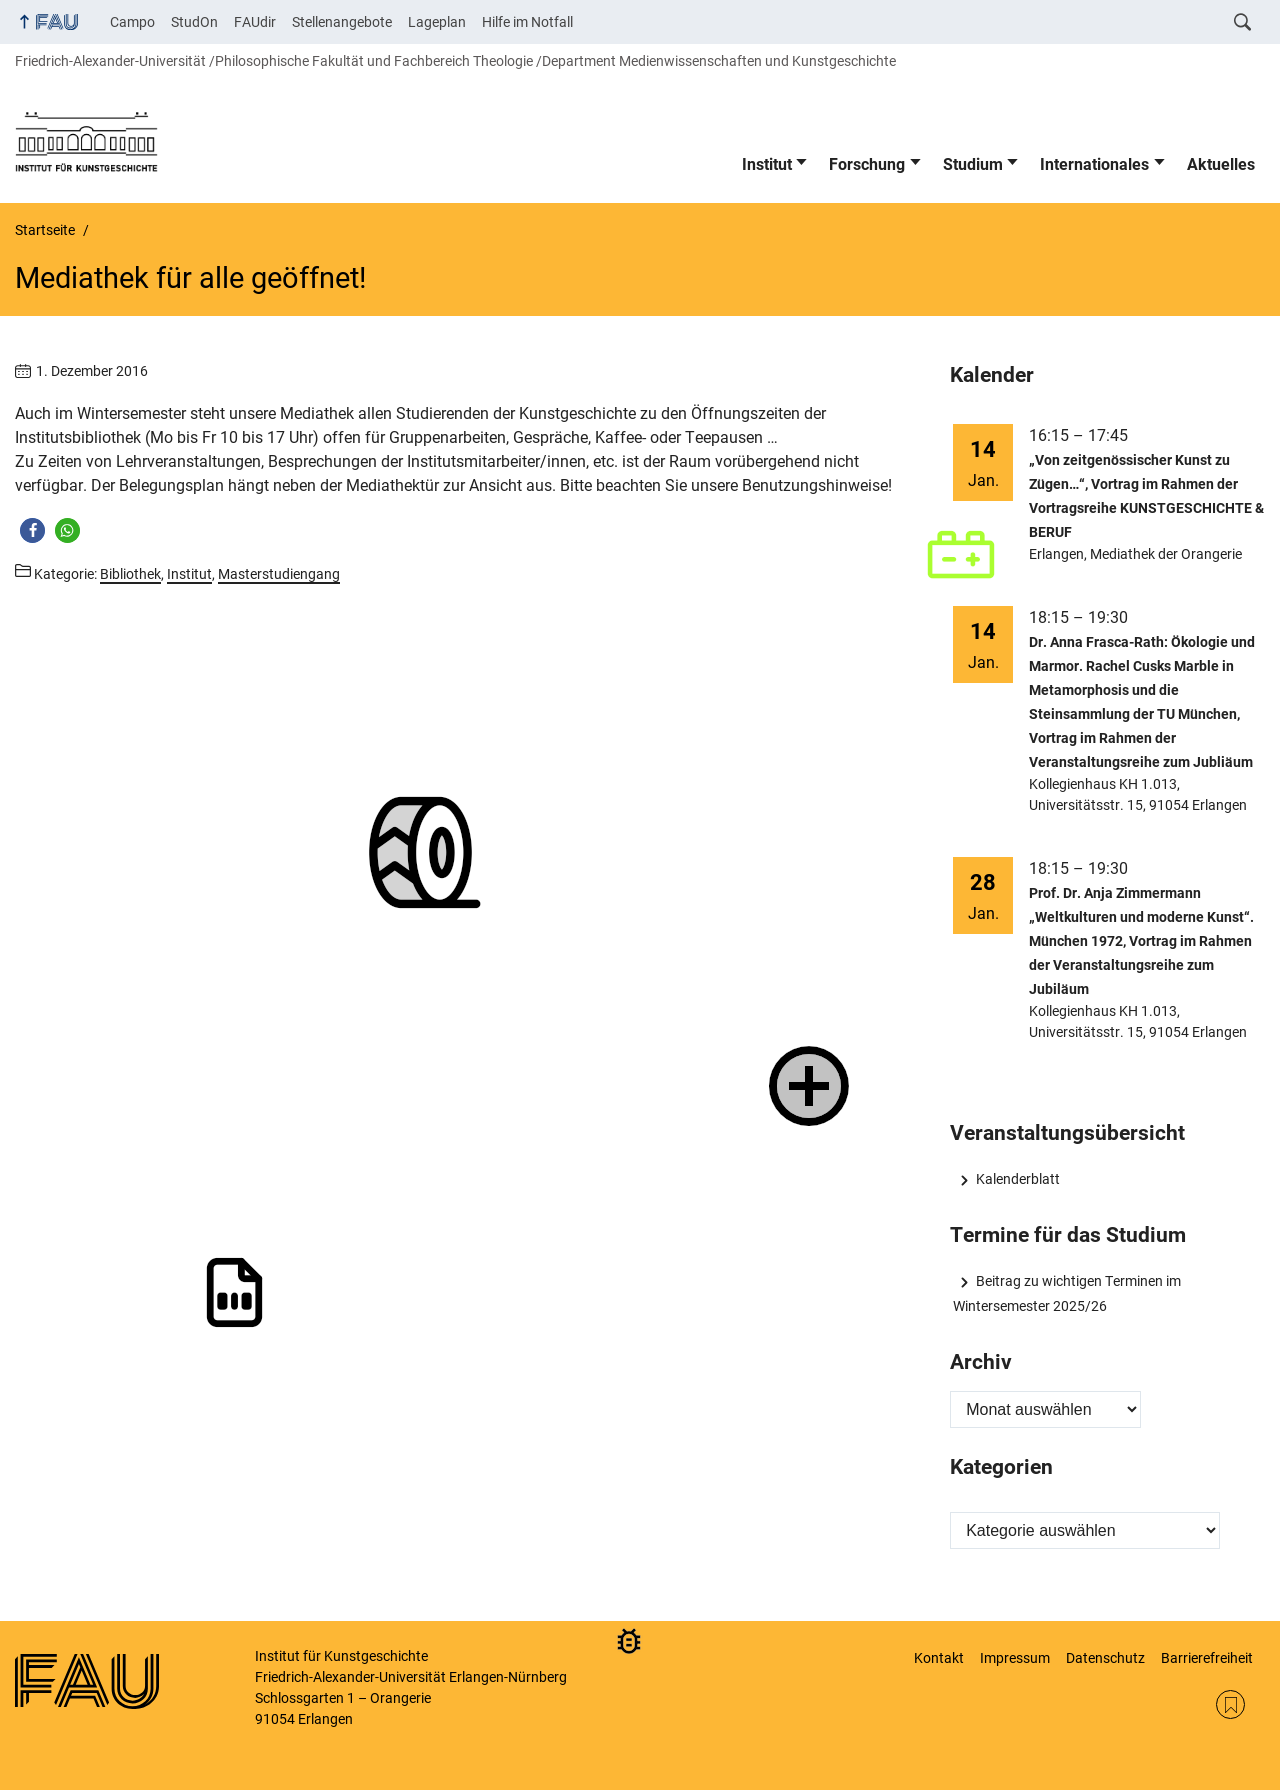  What do you see at coordinates (809, 1086) in the screenshot?
I see `add a new item or element` at bounding box center [809, 1086].